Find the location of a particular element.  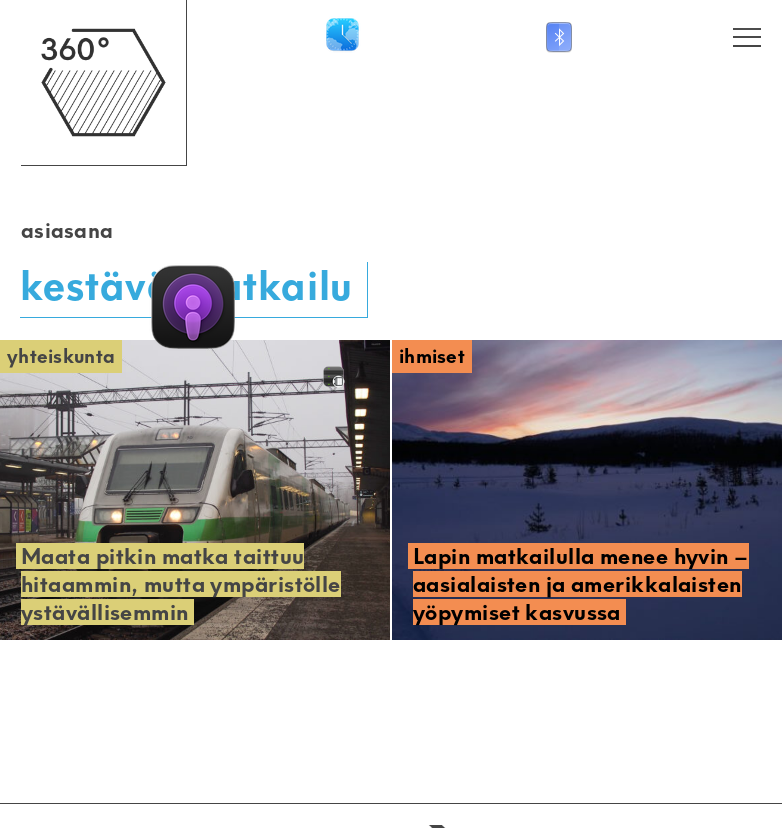

open bluetooth settings is located at coordinates (559, 37).